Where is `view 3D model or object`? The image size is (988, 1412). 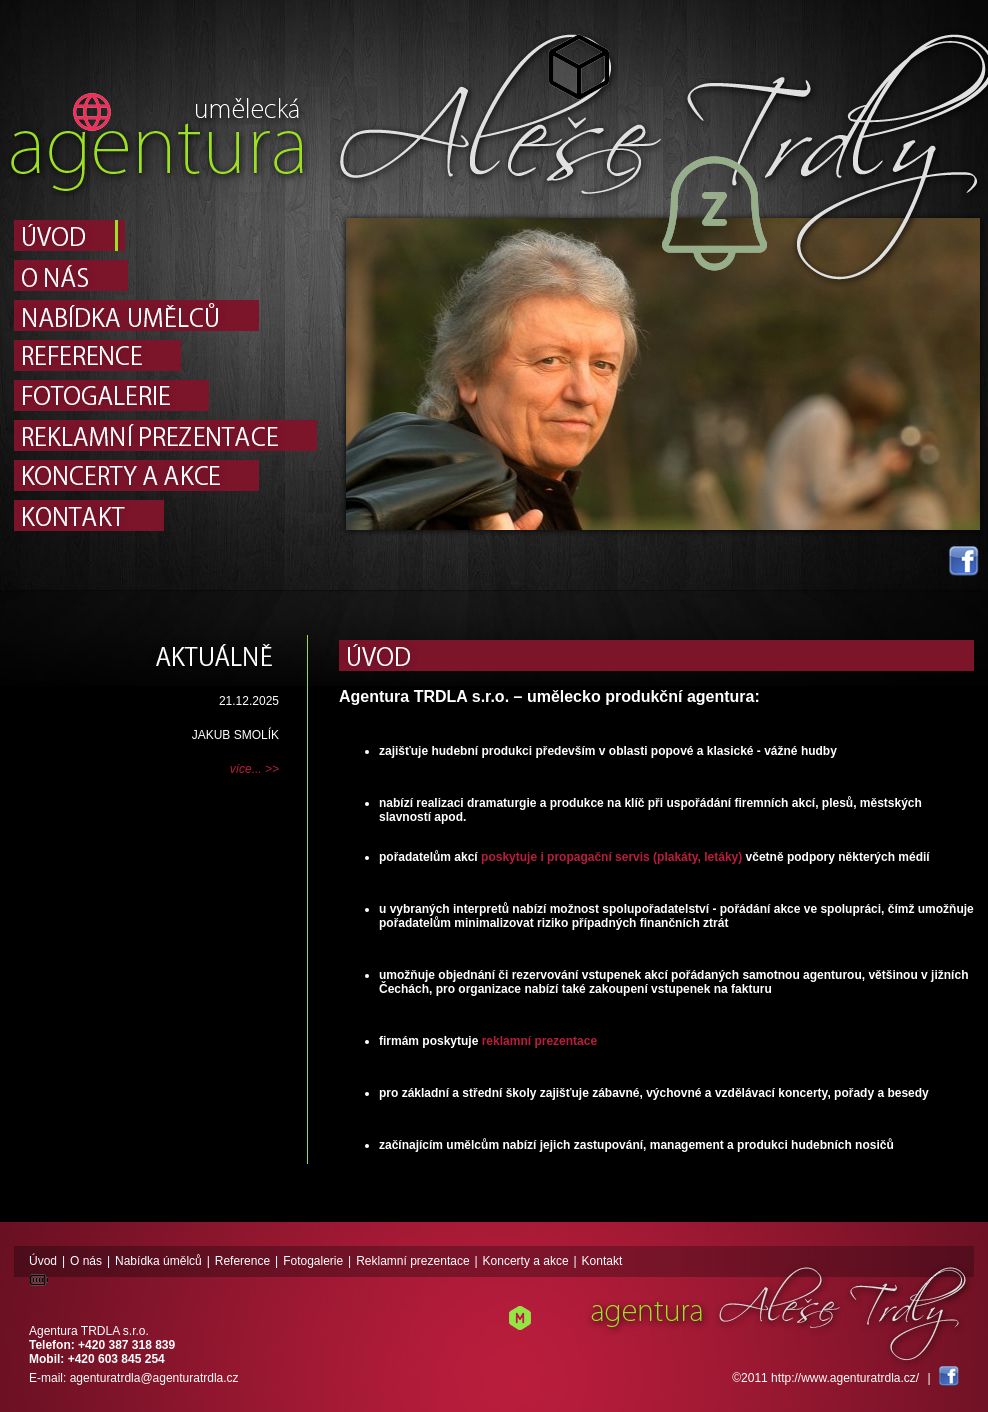
view 3D model or object is located at coordinates (579, 67).